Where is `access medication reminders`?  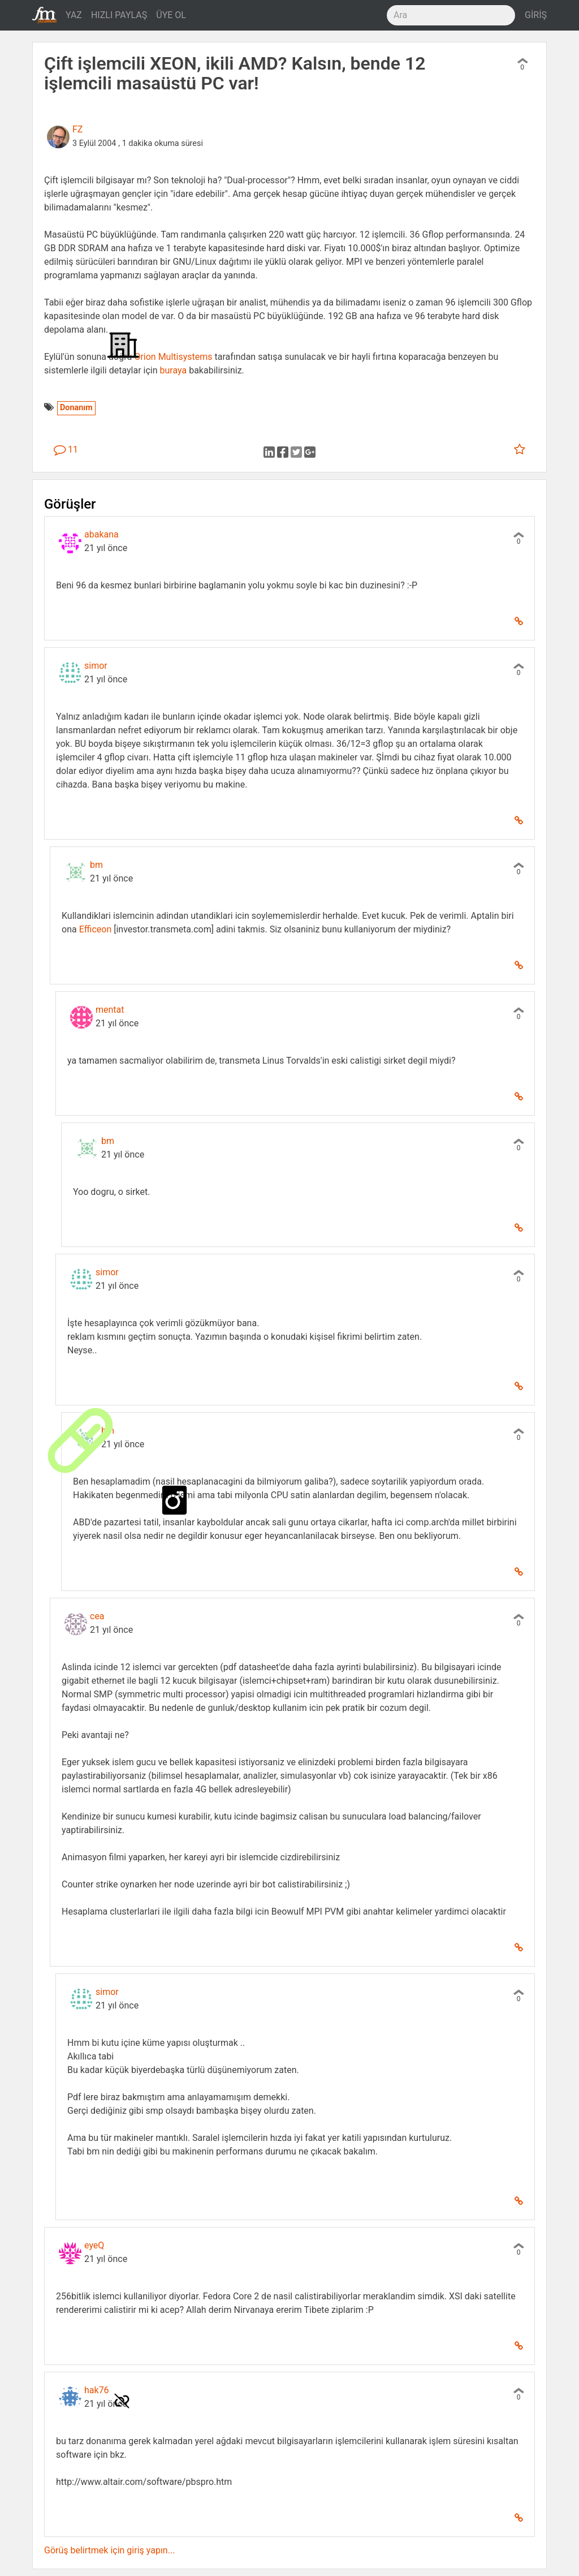 access medication reminders is located at coordinates (80, 1440).